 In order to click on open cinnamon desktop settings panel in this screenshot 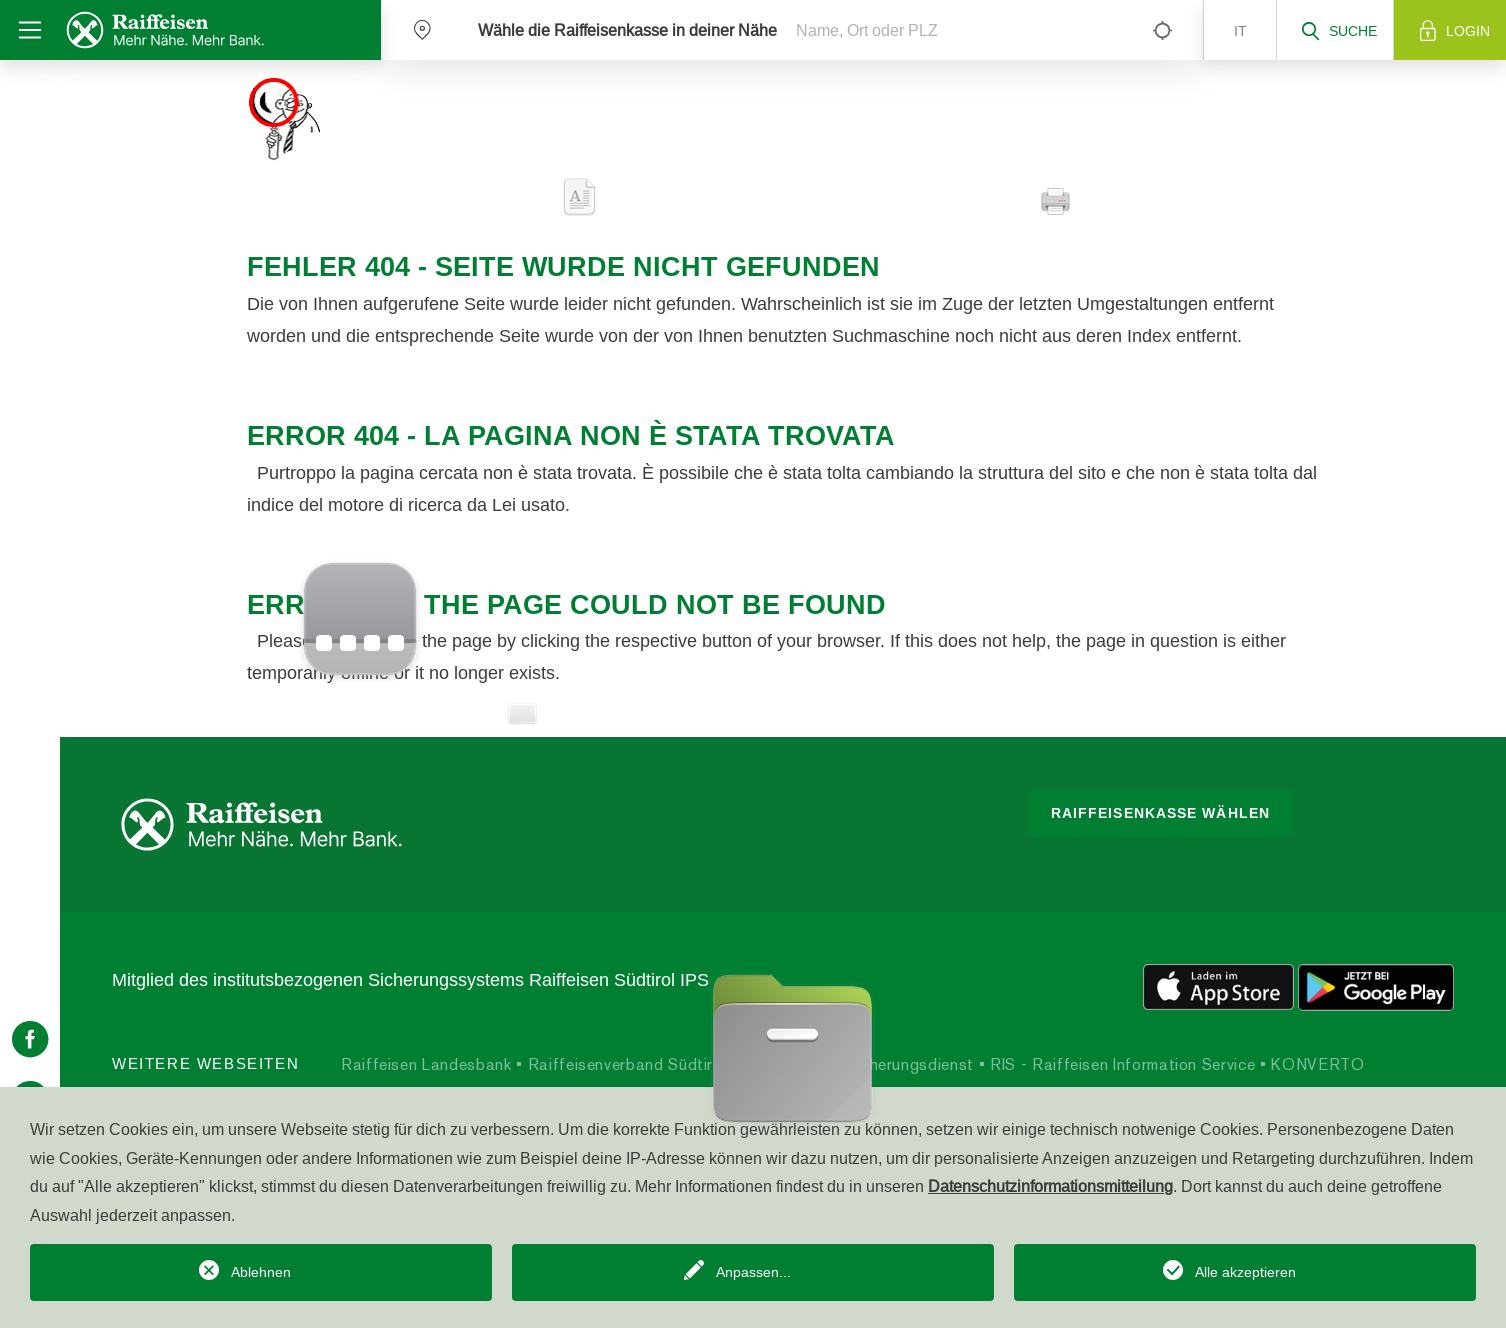, I will do `click(360, 621)`.